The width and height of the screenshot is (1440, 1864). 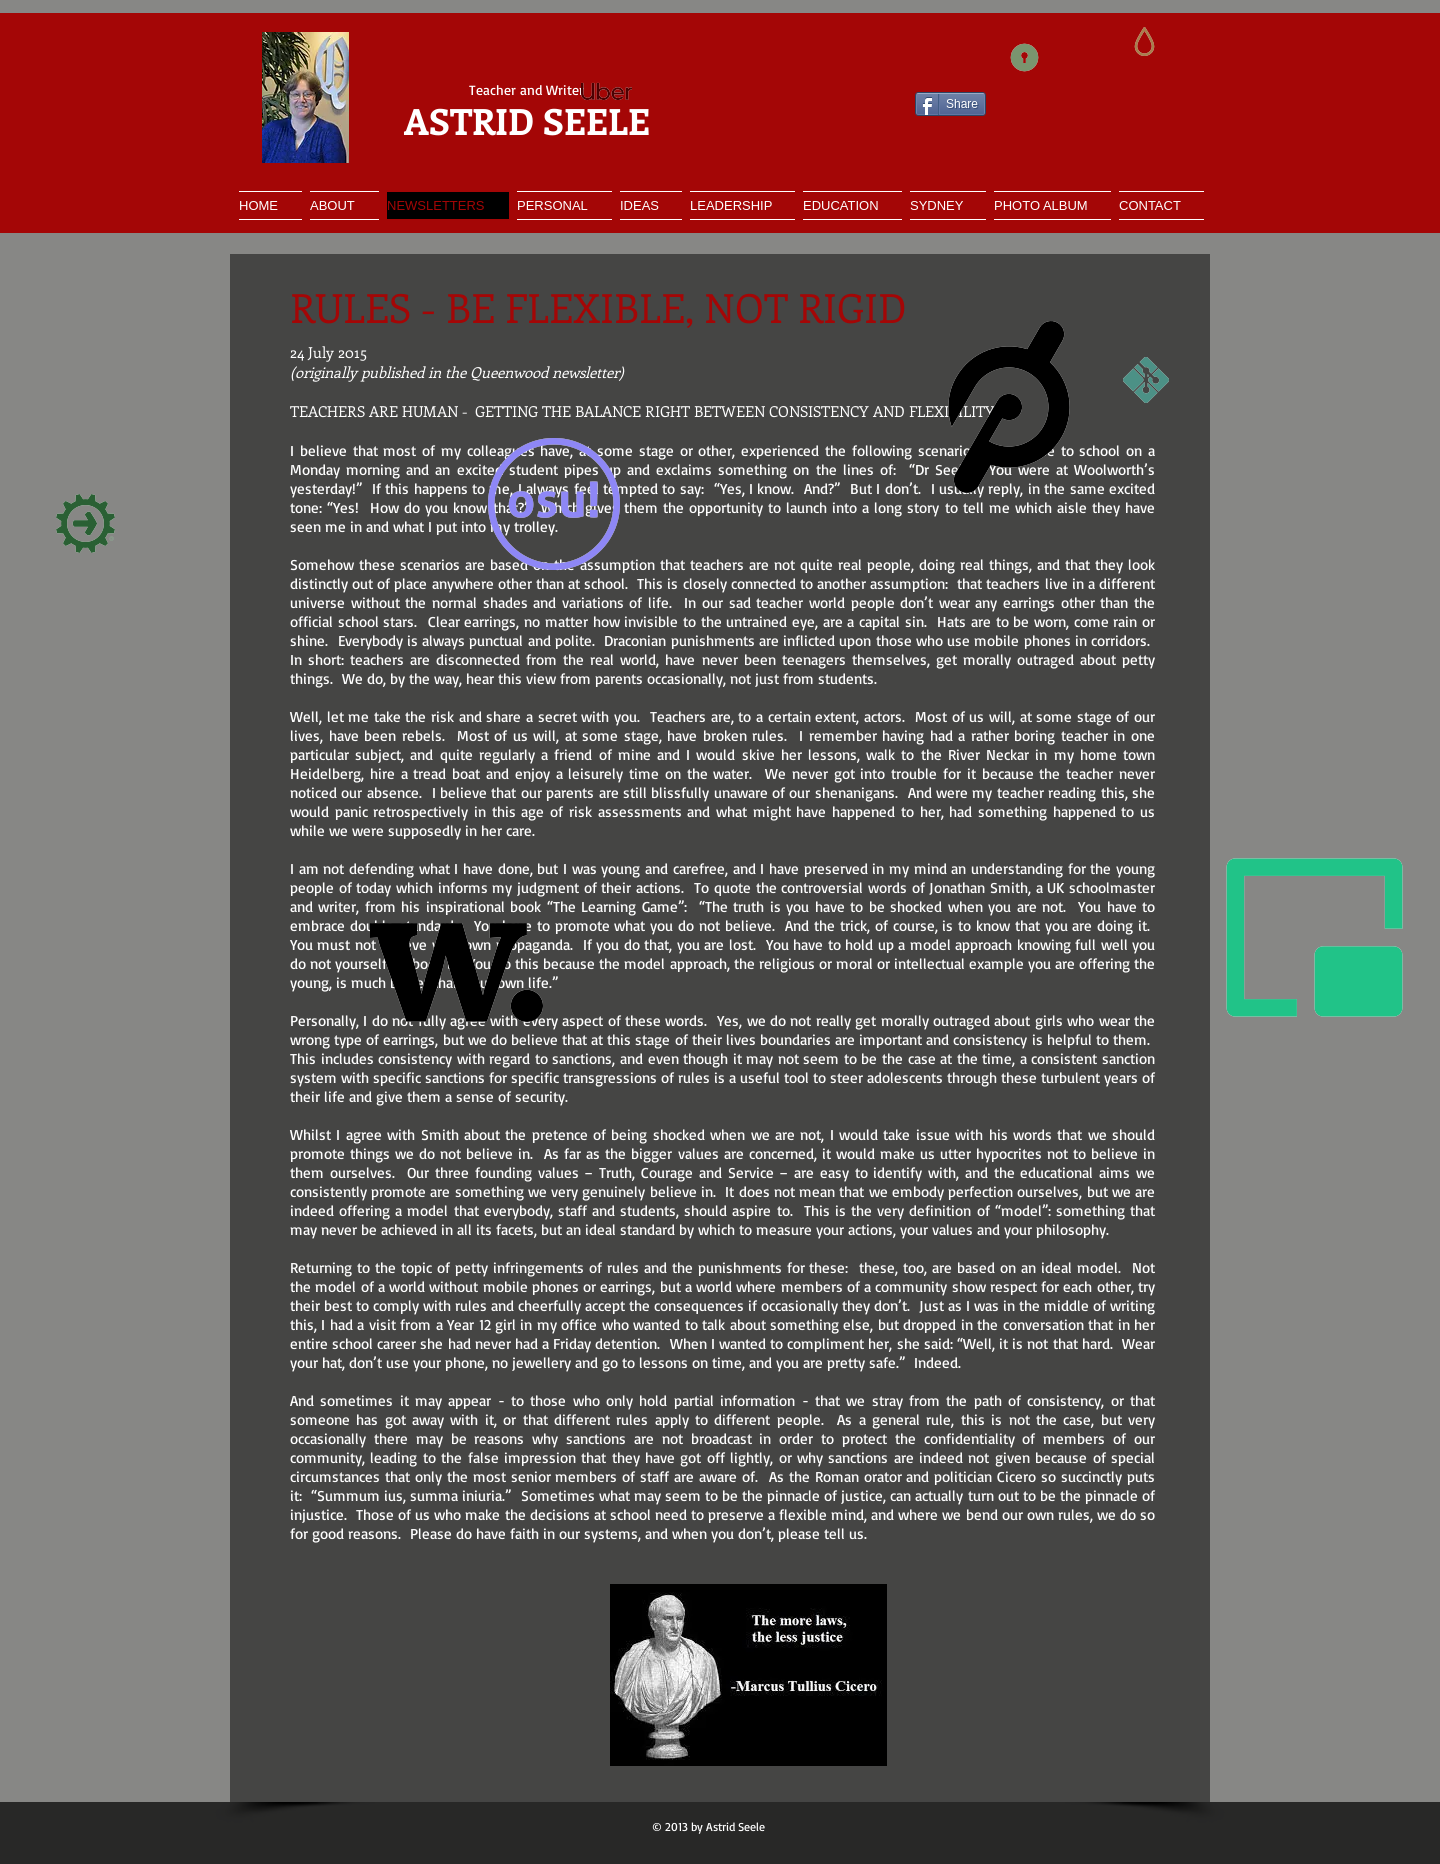 I want to click on moo print and design services logo, so click(x=1144, y=41).